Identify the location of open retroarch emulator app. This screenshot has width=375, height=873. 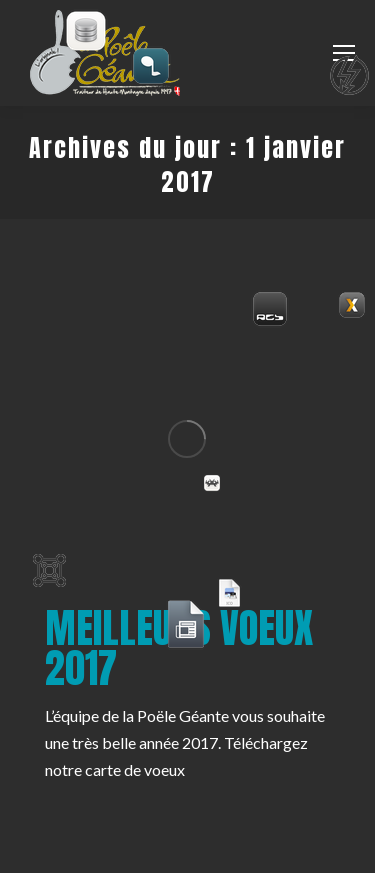
(212, 483).